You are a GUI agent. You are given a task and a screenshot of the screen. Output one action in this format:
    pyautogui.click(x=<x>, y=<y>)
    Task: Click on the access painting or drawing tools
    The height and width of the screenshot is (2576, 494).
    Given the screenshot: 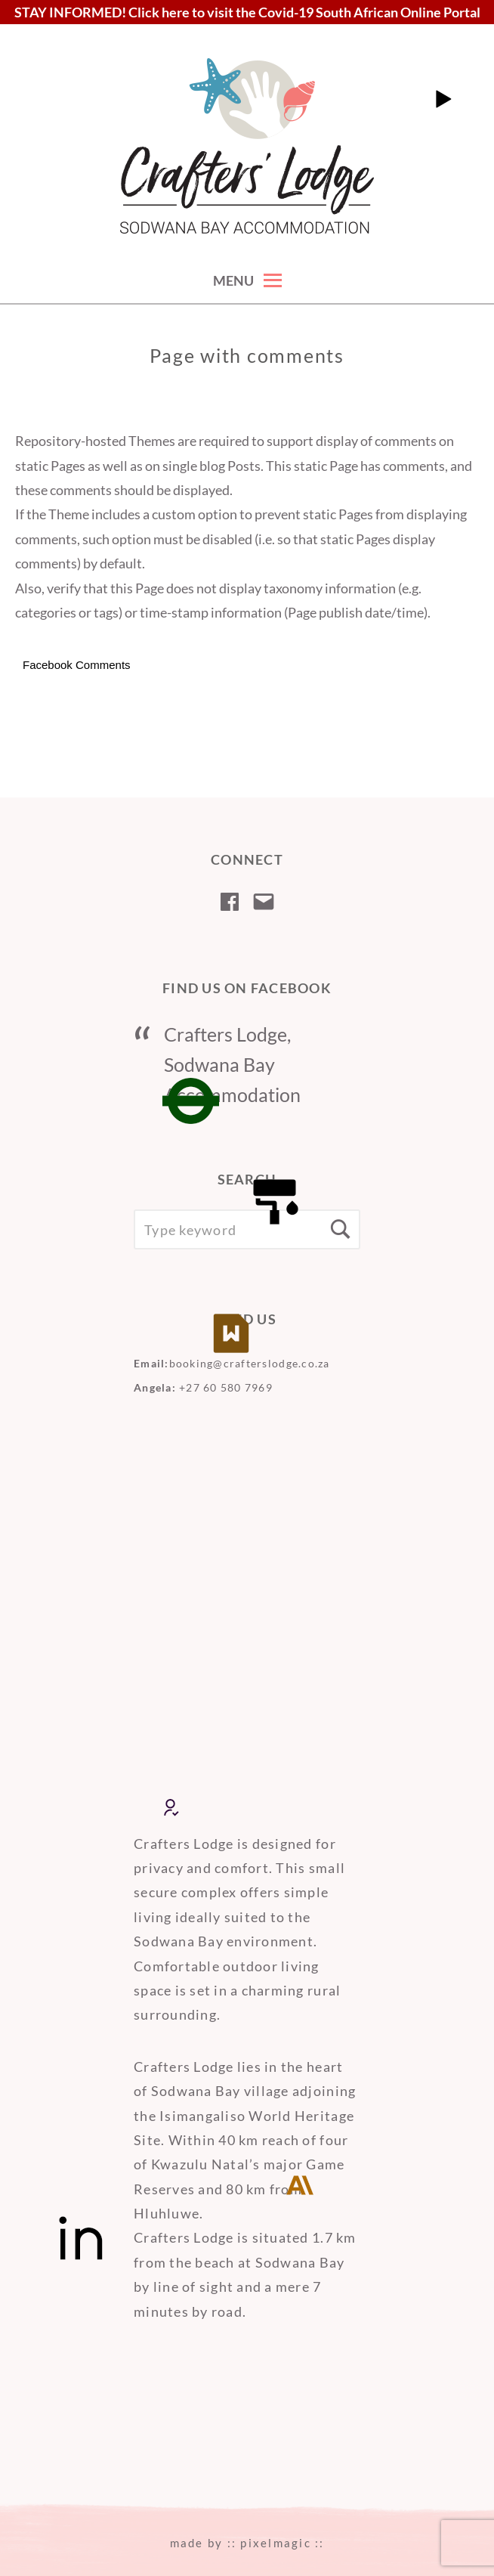 What is the action you would take?
    pyautogui.click(x=274, y=1200)
    